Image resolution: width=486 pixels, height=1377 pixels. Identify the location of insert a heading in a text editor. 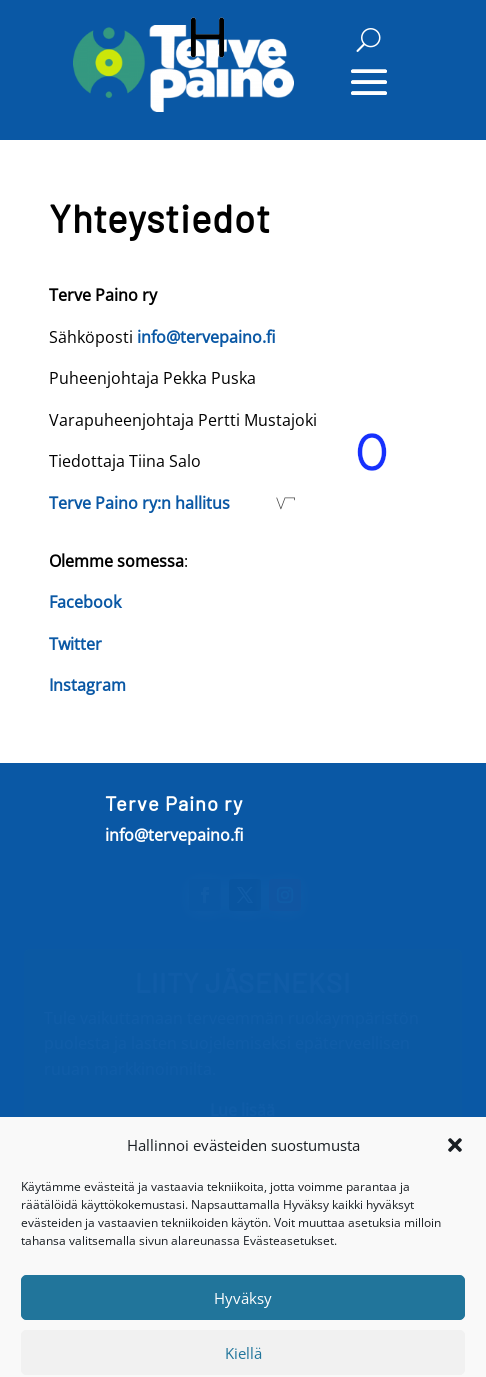
(207, 37).